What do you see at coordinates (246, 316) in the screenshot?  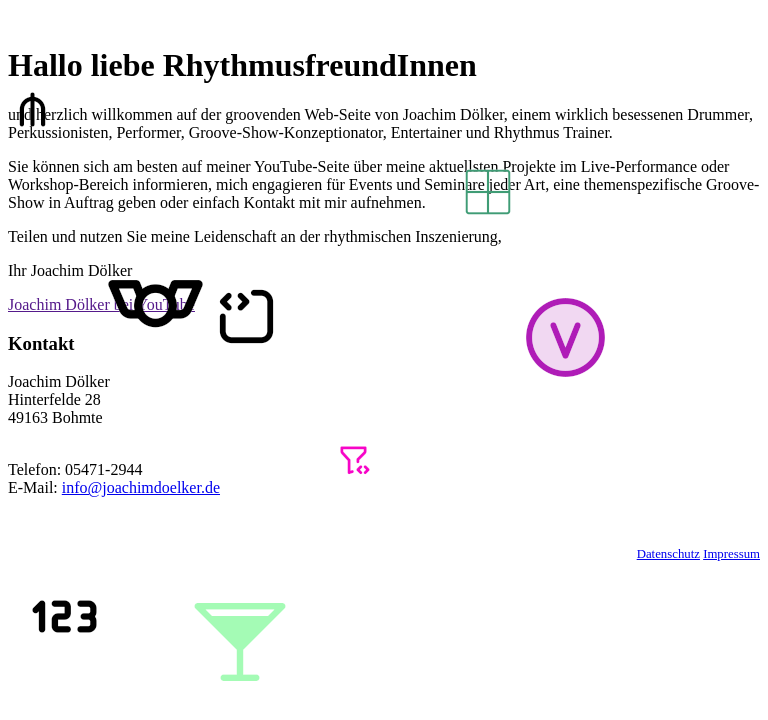 I see `view source code` at bounding box center [246, 316].